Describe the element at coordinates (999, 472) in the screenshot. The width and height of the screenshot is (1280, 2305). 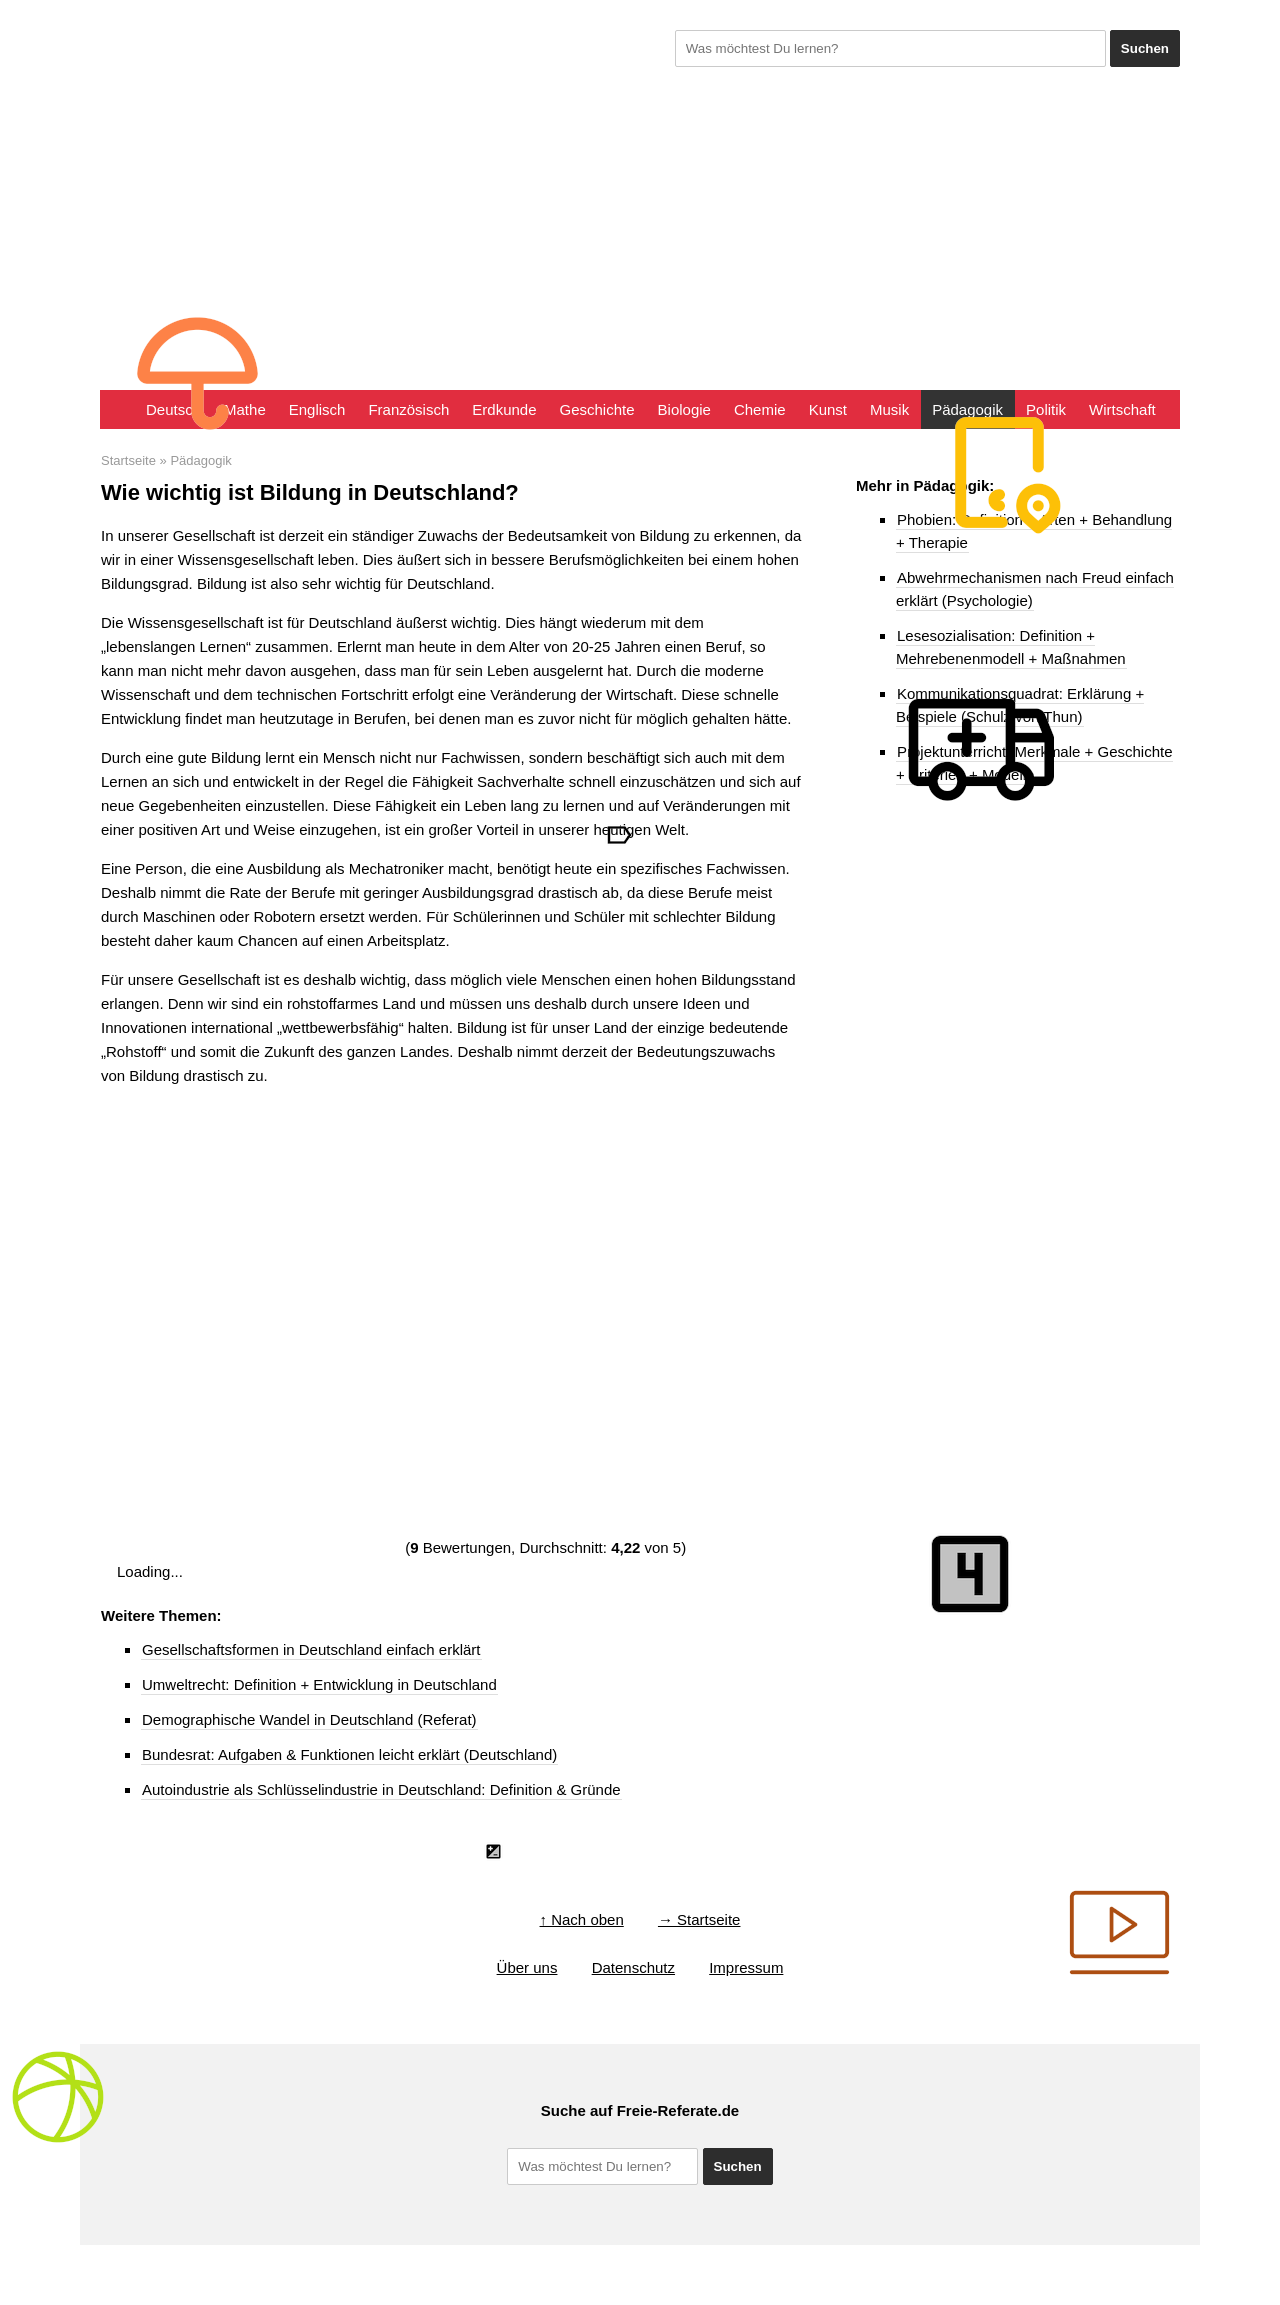
I see `set tablet as pinned location device` at that location.